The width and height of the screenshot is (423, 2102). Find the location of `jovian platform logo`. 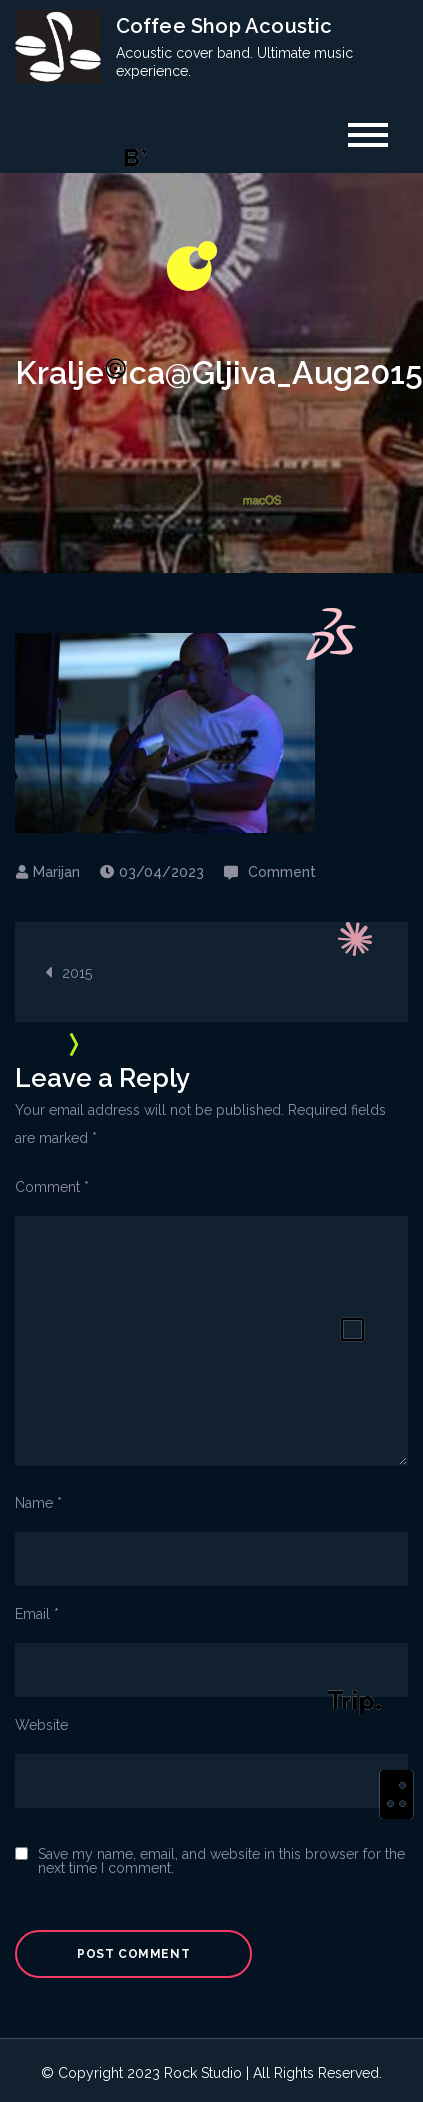

jovian platform logo is located at coordinates (396, 1794).